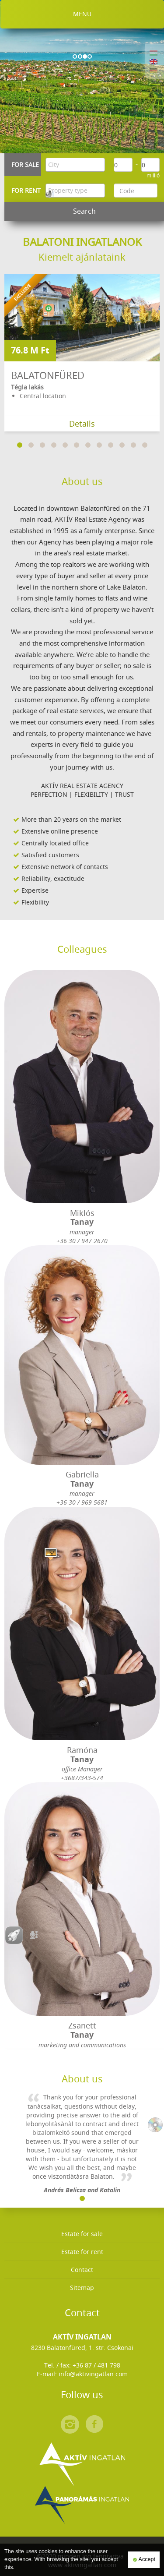 The image size is (164, 2576). What do you see at coordinates (155, 2125) in the screenshot?
I see `a CD-R disc available for burning or writing data` at bounding box center [155, 2125].